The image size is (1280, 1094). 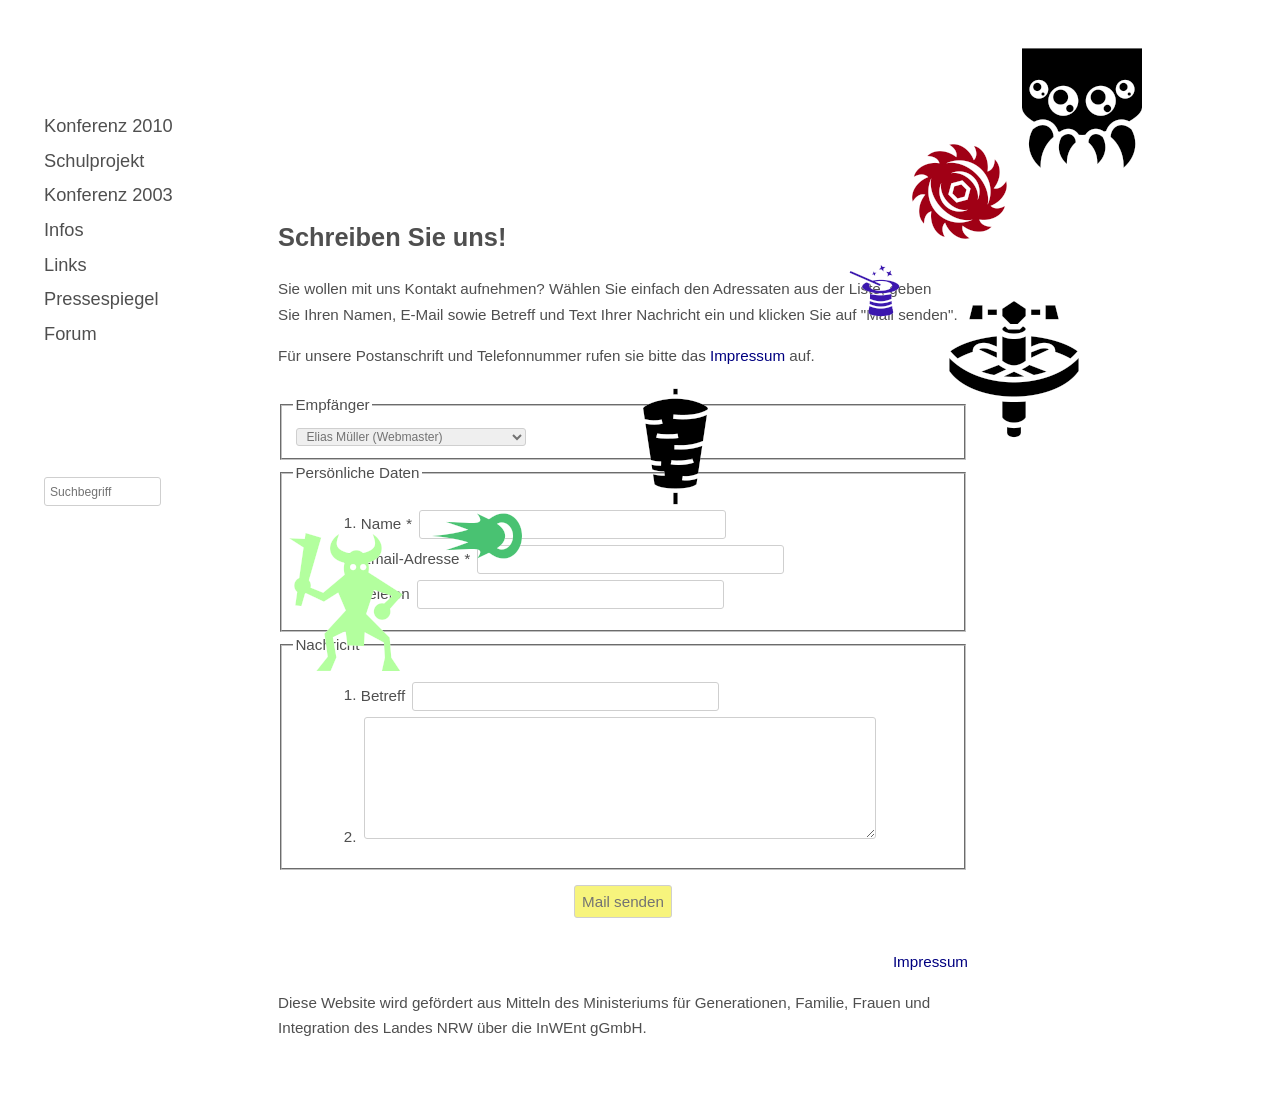 What do you see at coordinates (1082, 108) in the screenshot?
I see `spider or arachnid enemy character in a game` at bounding box center [1082, 108].